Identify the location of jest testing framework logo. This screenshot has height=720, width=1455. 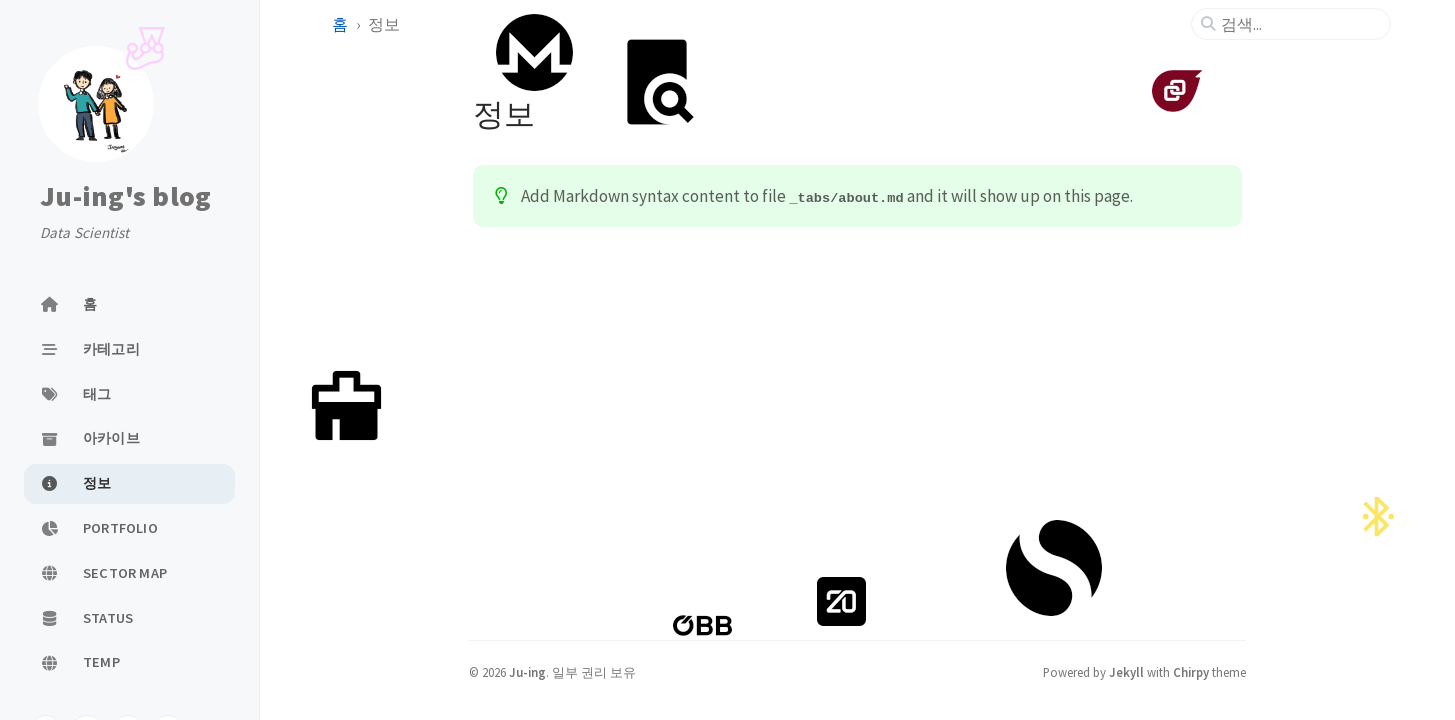
(145, 48).